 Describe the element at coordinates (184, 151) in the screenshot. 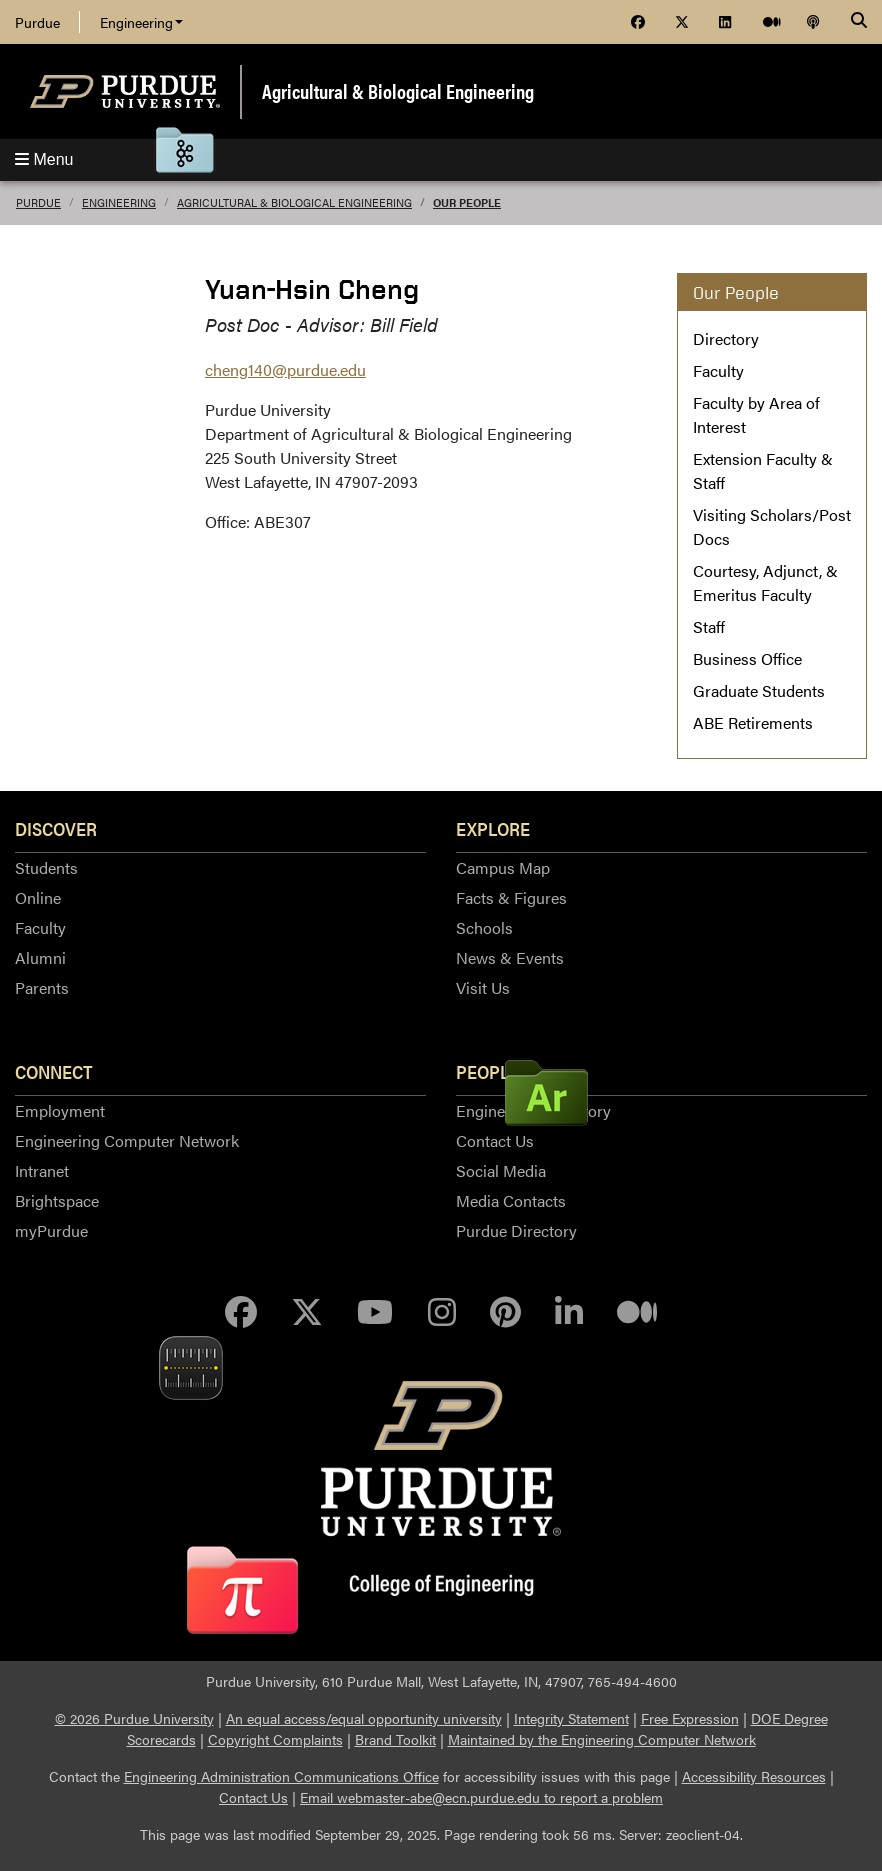

I see `folder containing apache kafka configuration files` at that location.